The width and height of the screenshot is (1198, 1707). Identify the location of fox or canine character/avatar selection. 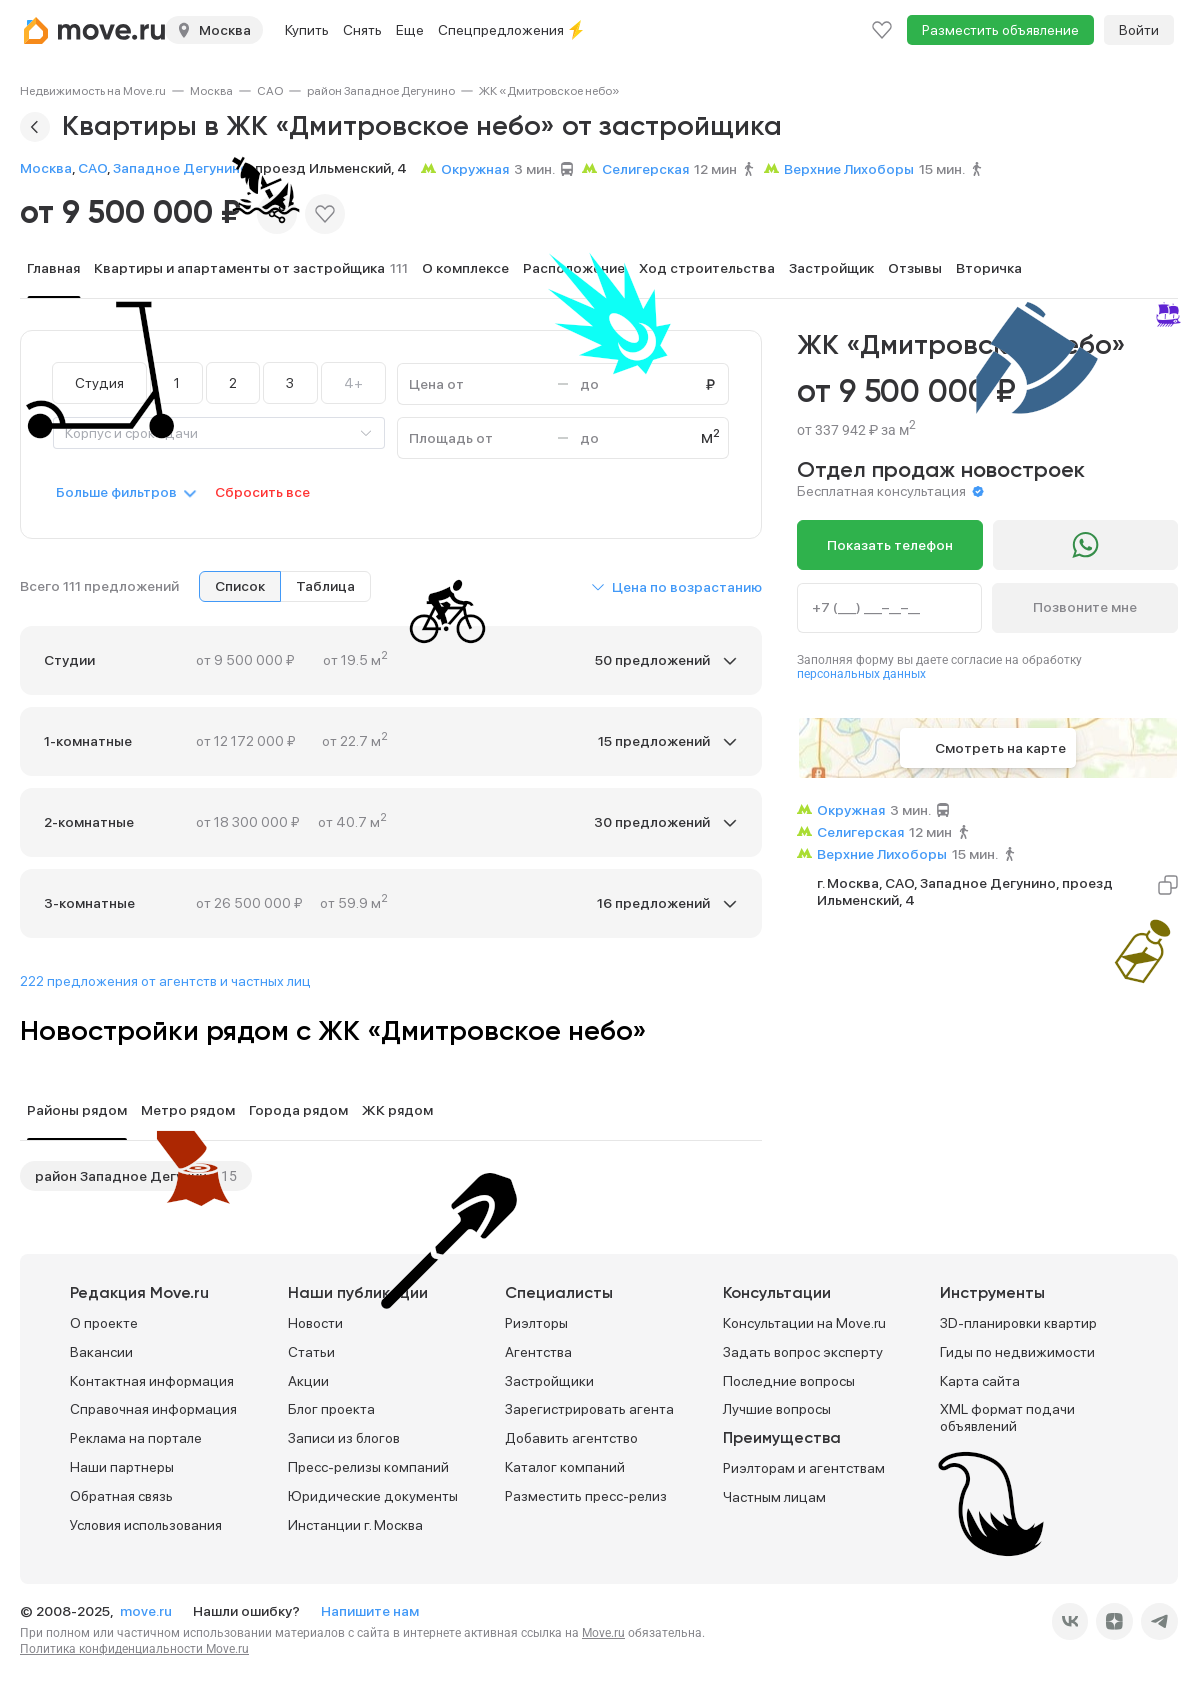
(991, 1504).